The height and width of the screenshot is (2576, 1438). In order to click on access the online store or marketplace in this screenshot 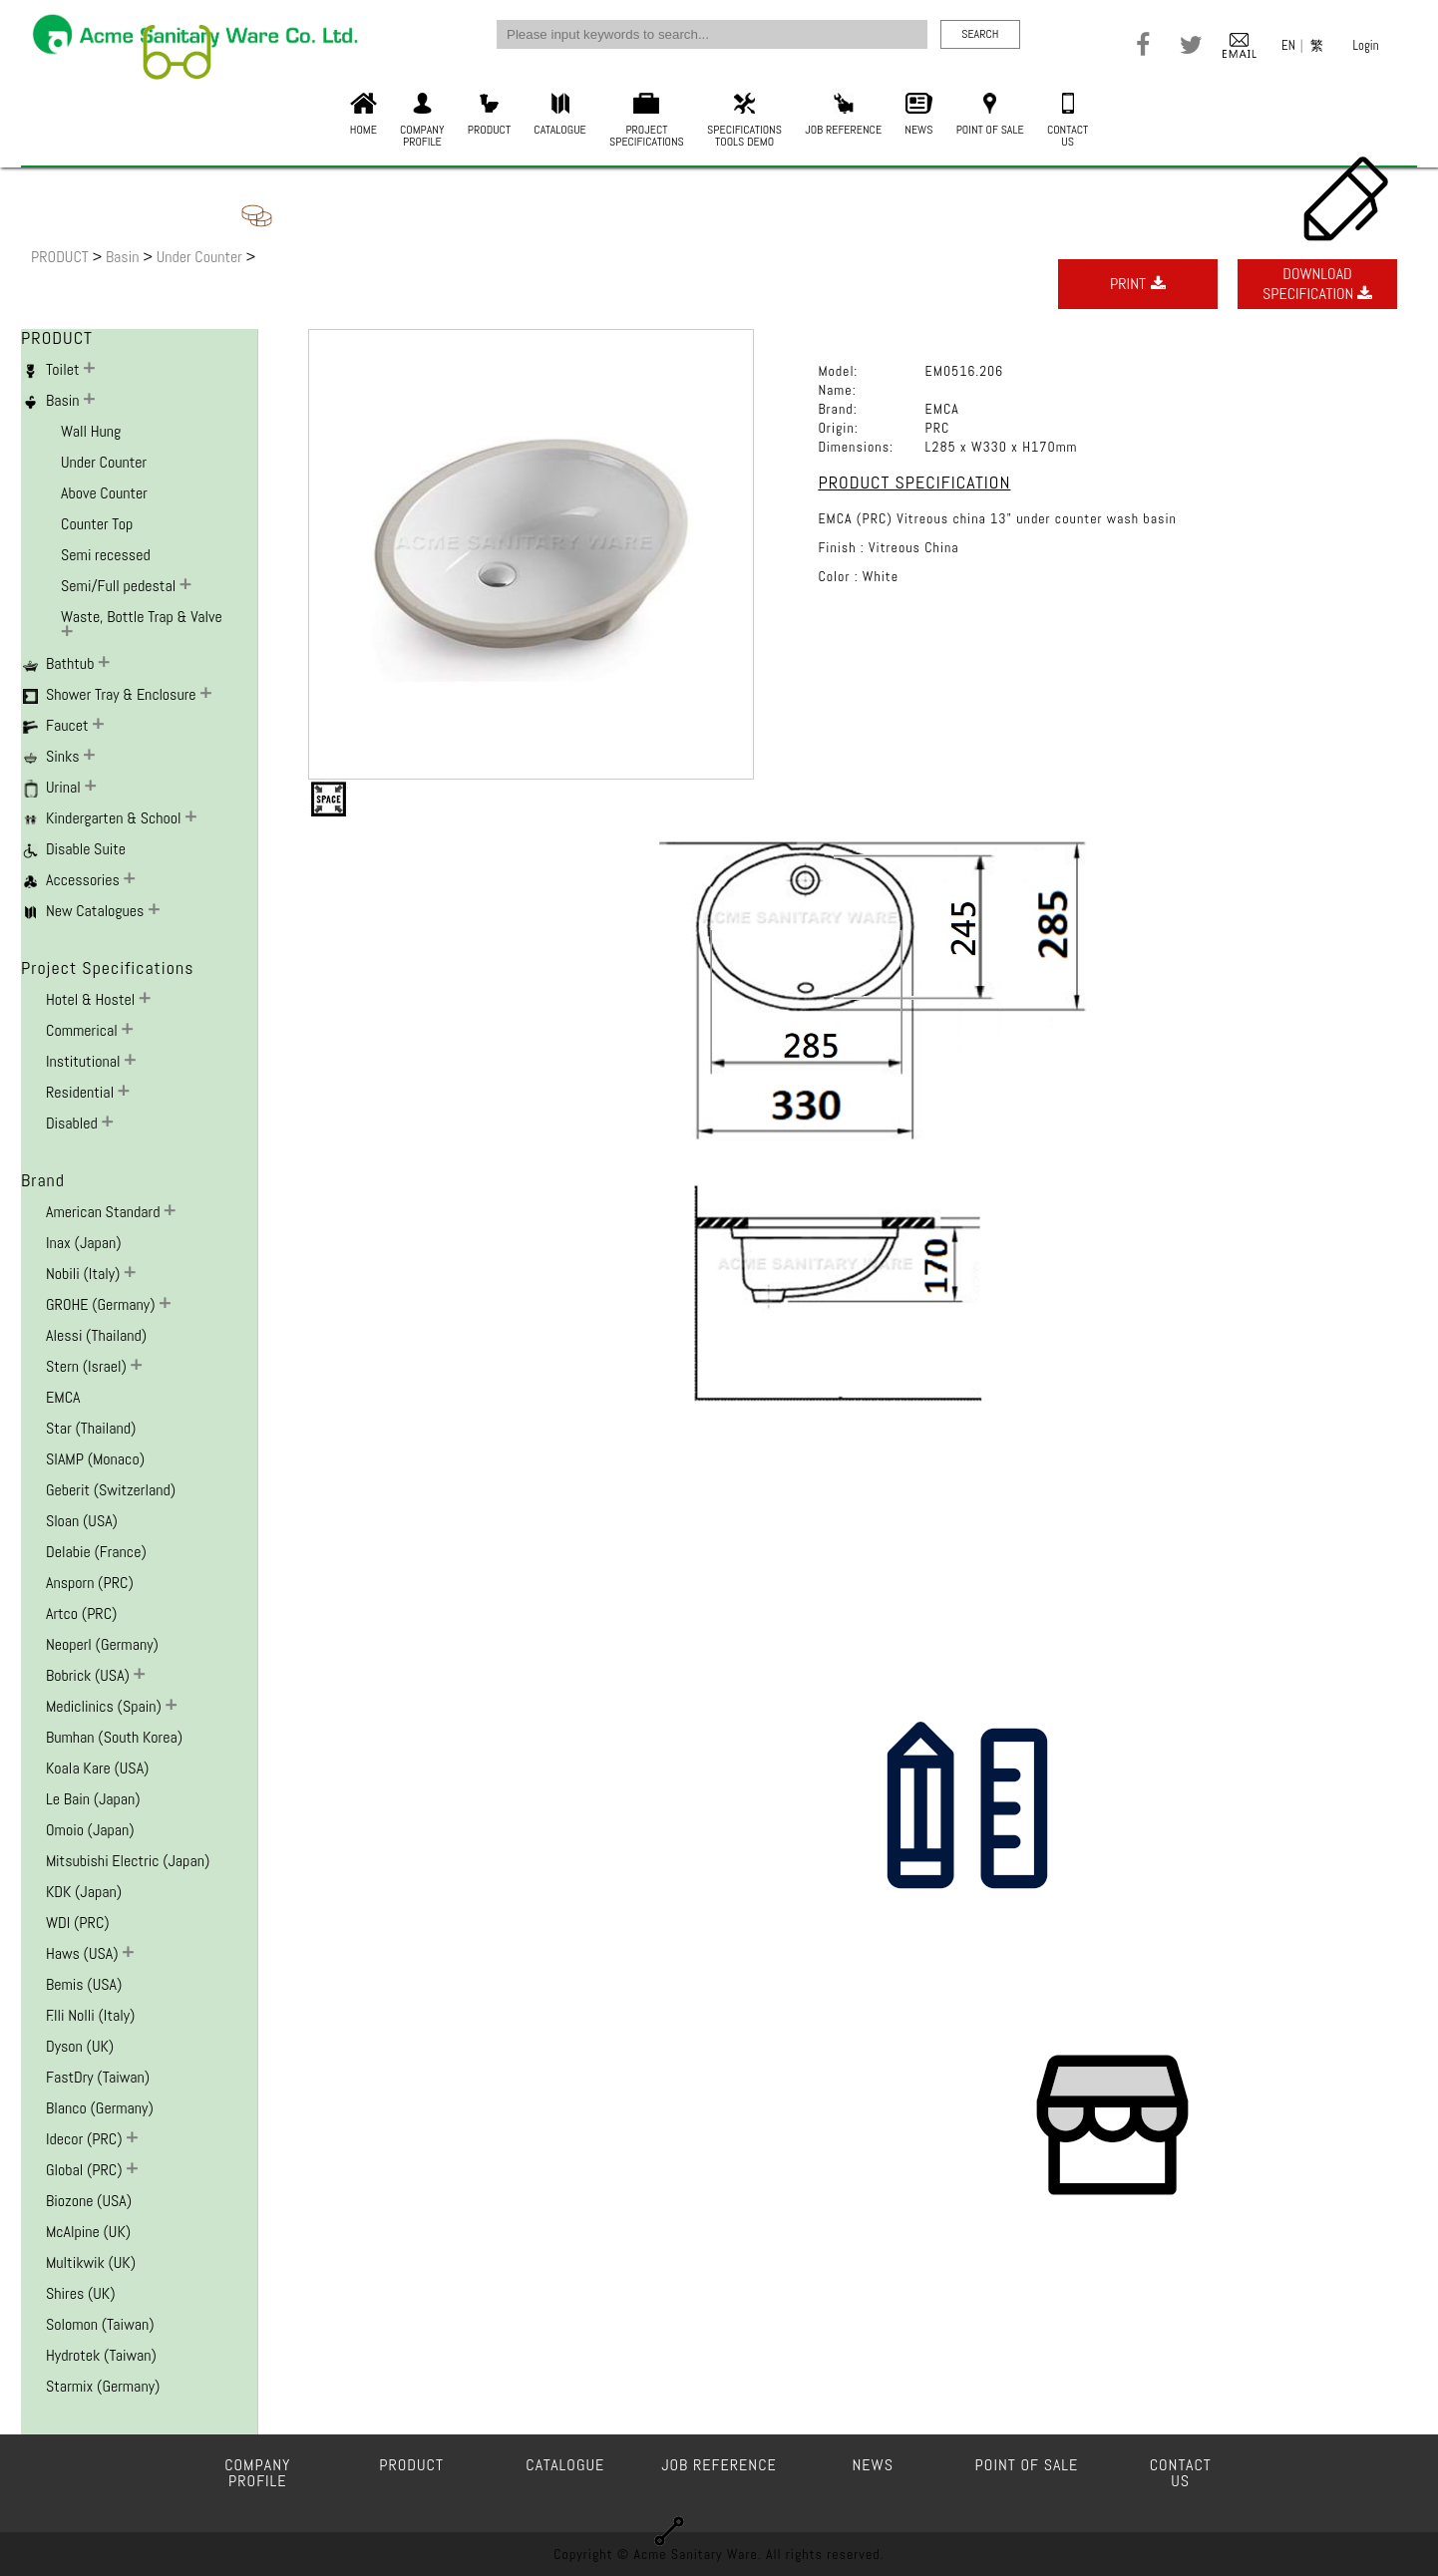, I will do `click(1112, 2124)`.